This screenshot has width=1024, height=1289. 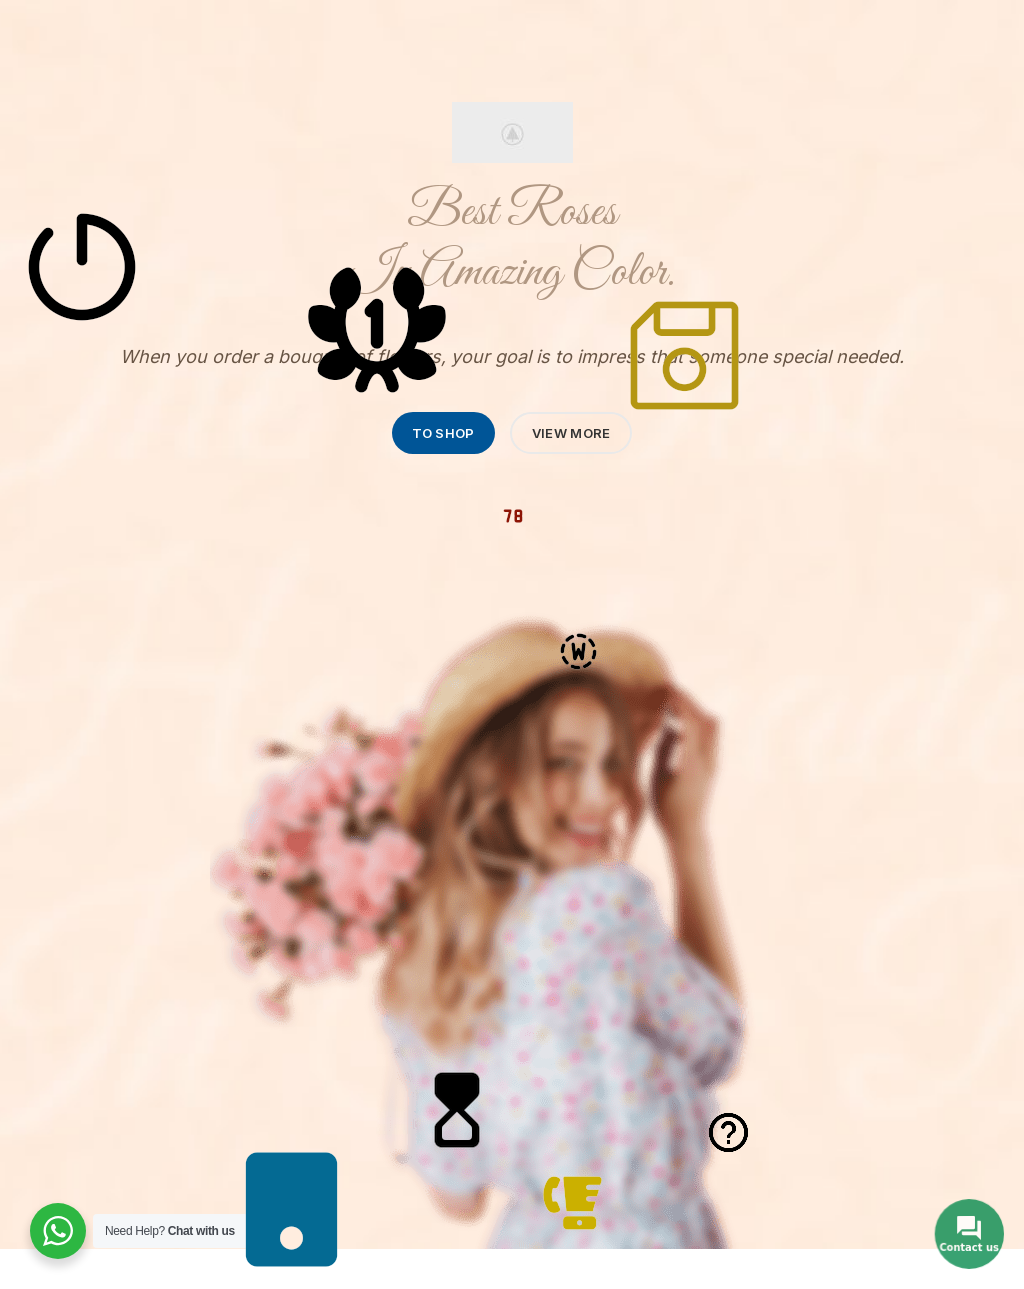 I want to click on indicates first place or top ranking, so click(x=377, y=330).